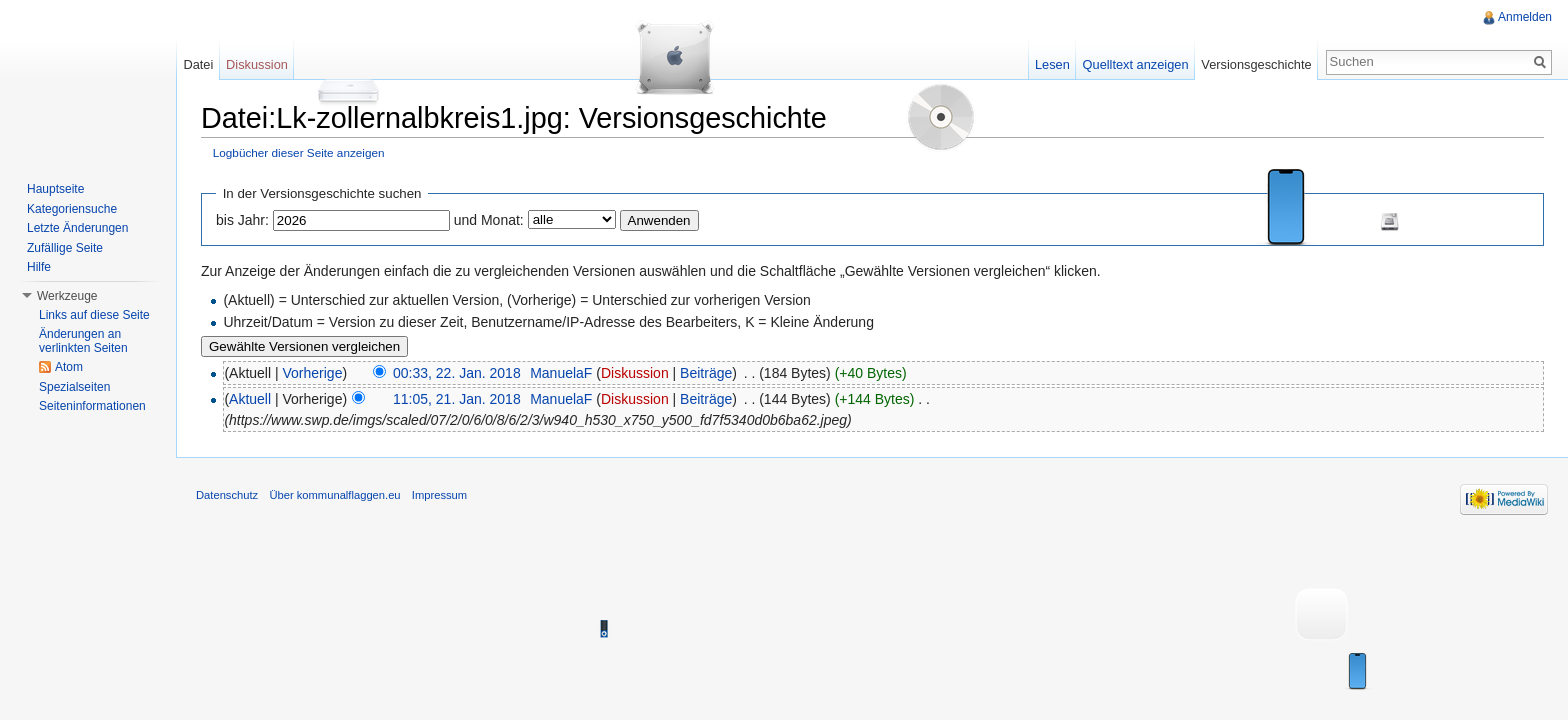  I want to click on represents a connected power mac g4 computer on the network, so click(675, 56).